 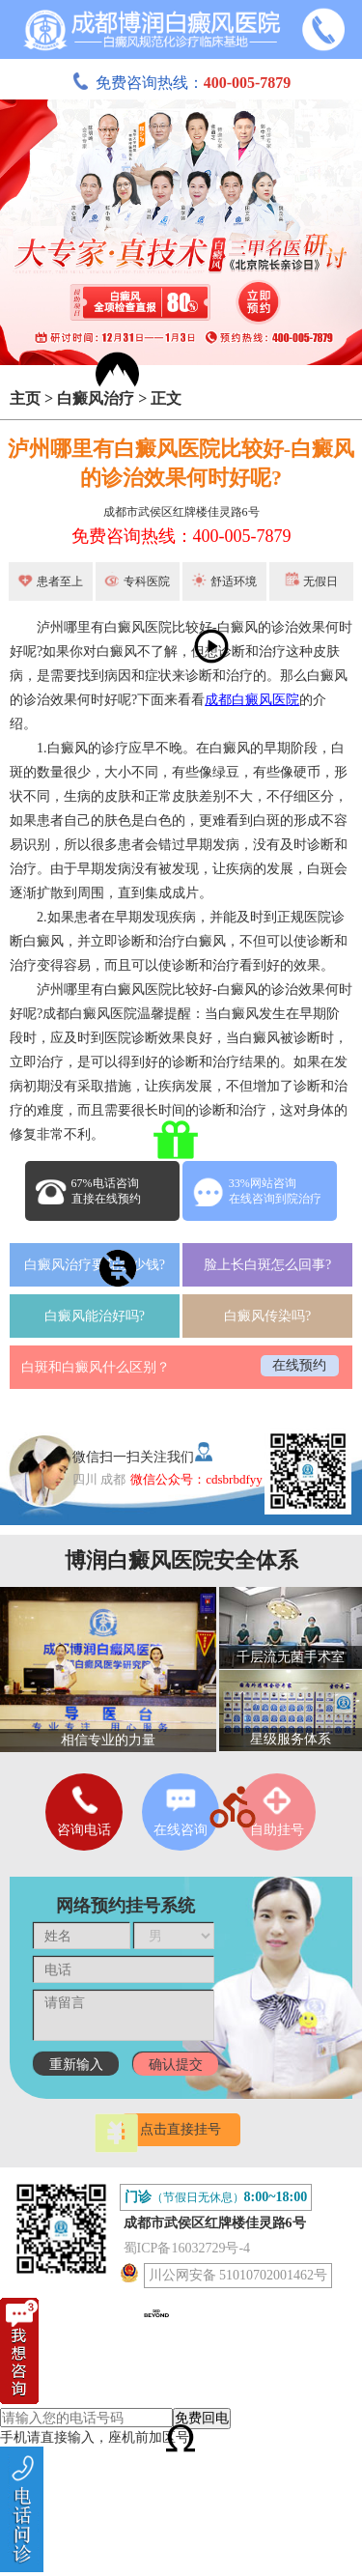 What do you see at coordinates (118, 1268) in the screenshot?
I see `indicates non-commercial creative commons license` at bounding box center [118, 1268].